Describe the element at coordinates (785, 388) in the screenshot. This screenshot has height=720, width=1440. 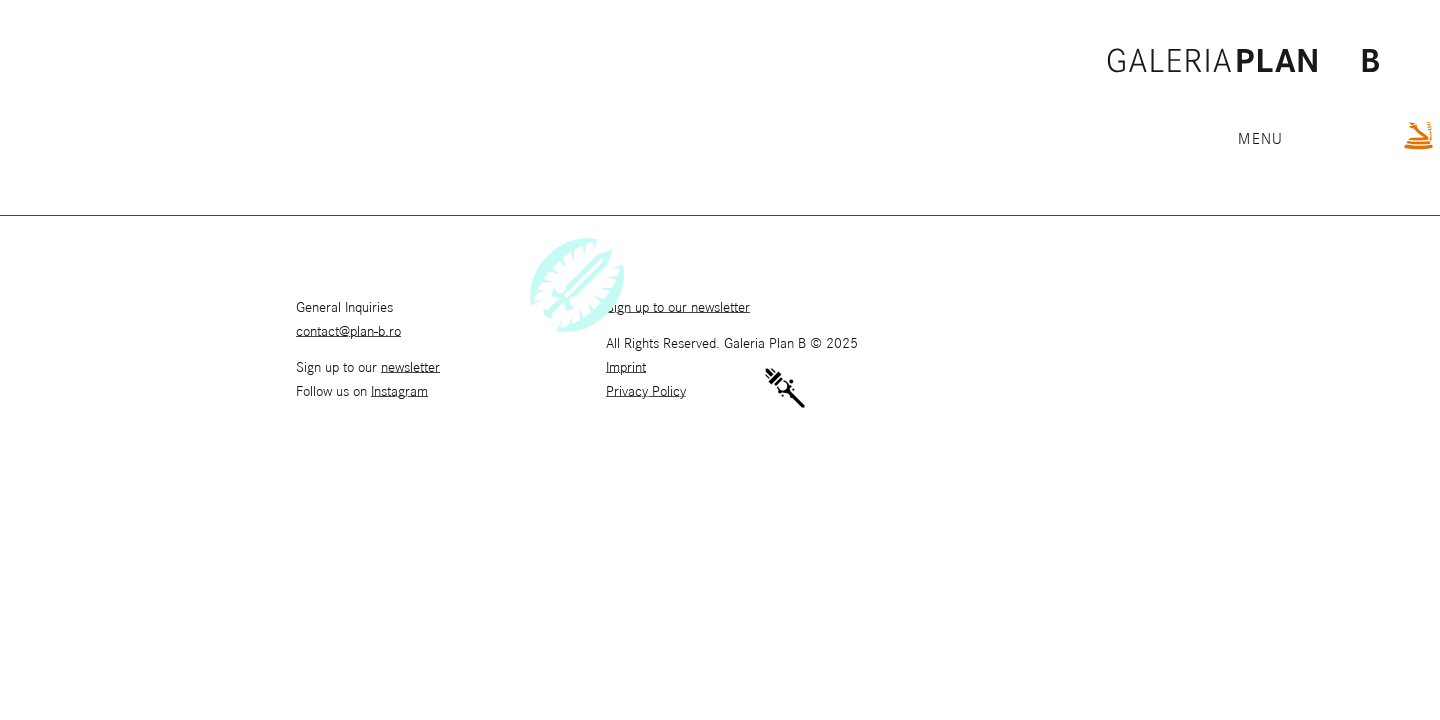
I see `fire laser weapon or special attack` at that location.